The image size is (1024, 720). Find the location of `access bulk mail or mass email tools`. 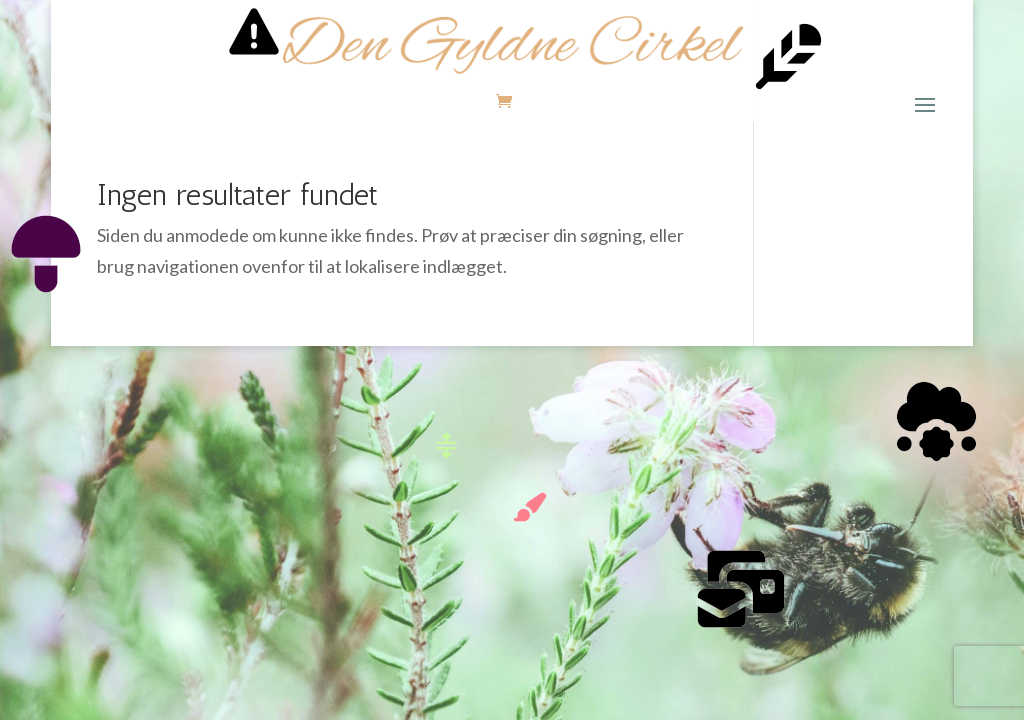

access bulk mail or mass email tools is located at coordinates (741, 589).